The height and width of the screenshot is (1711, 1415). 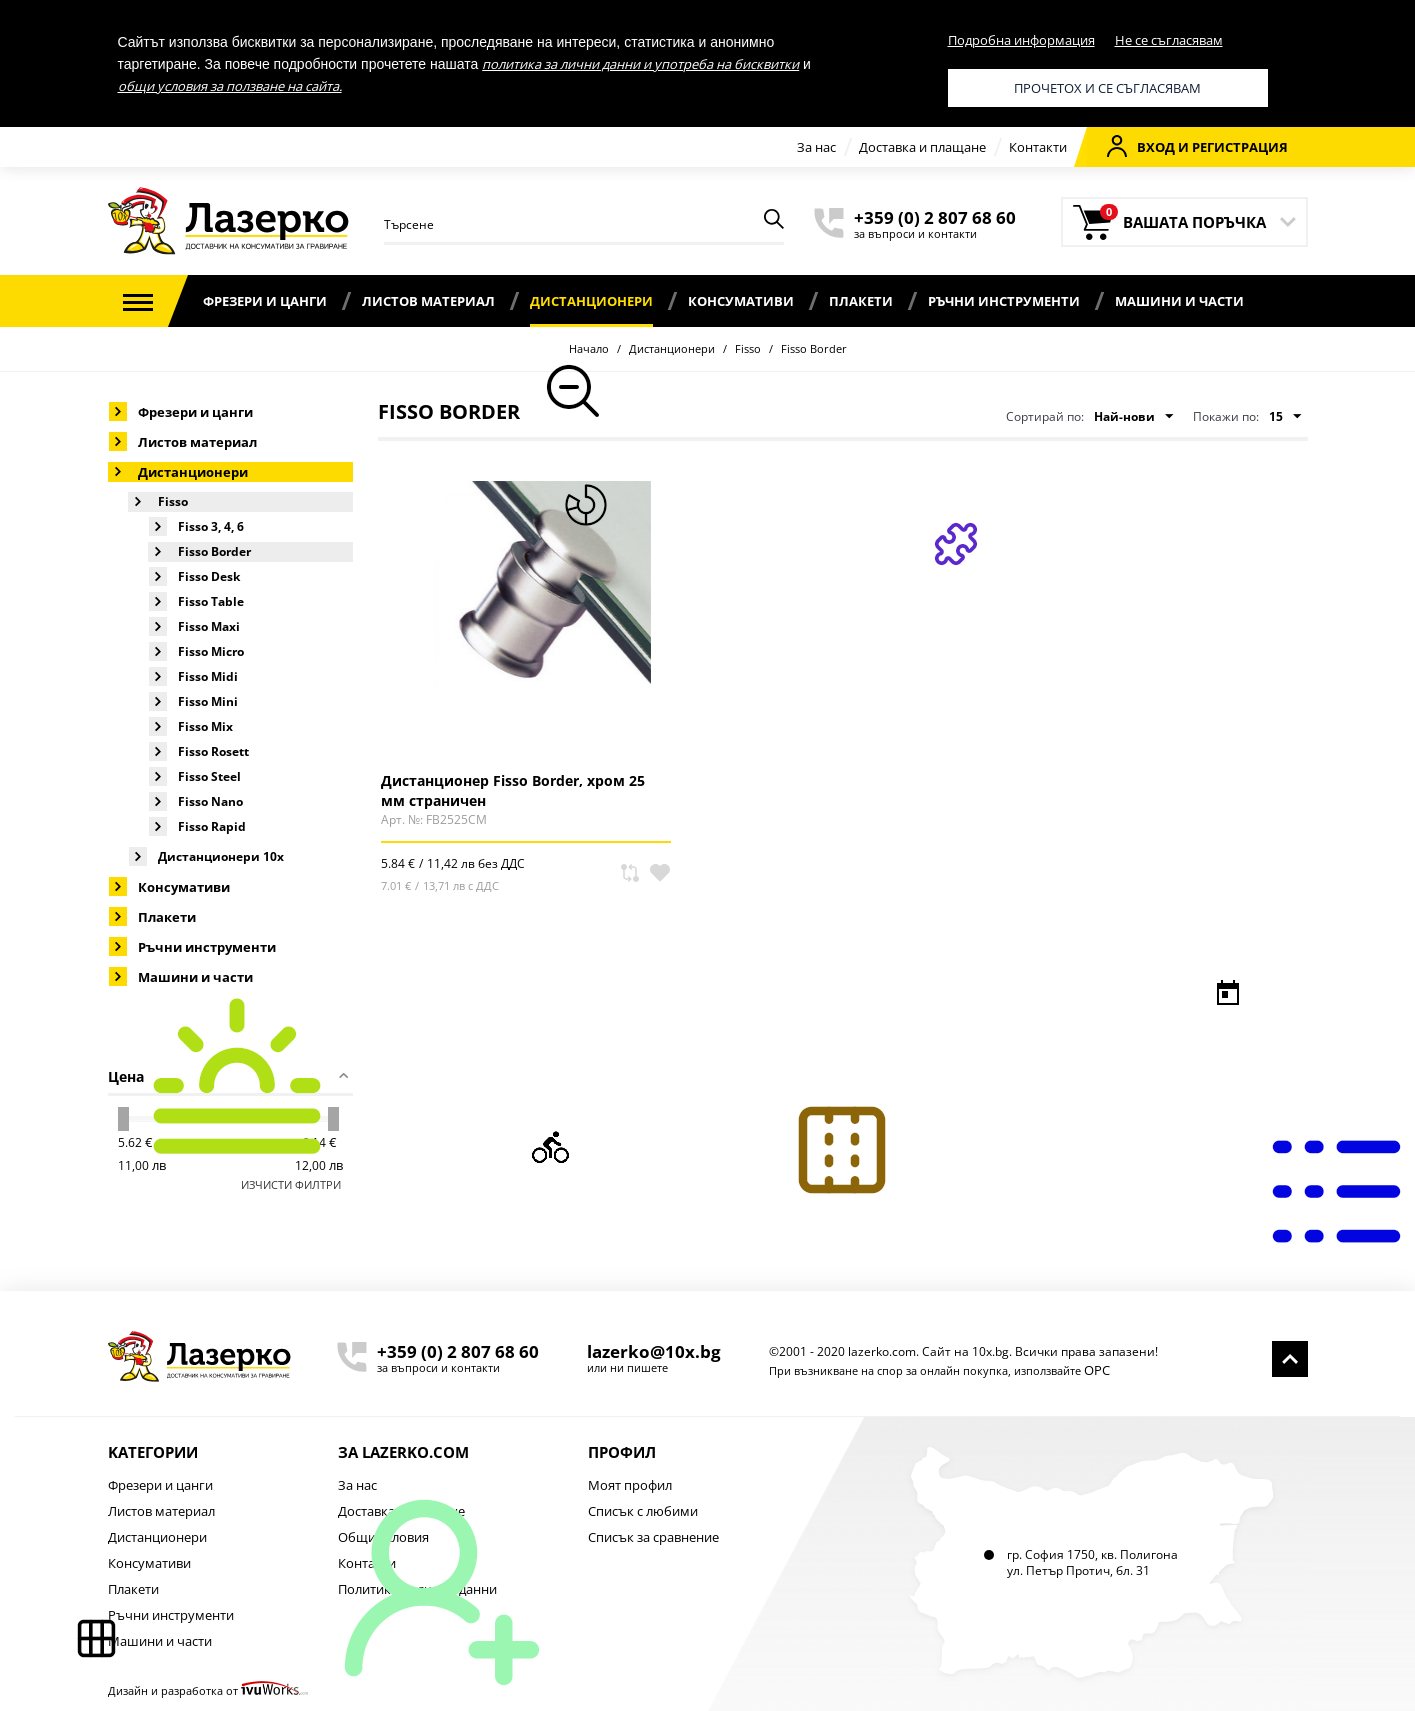 I want to click on access extensions or plugins, so click(x=956, y=544).